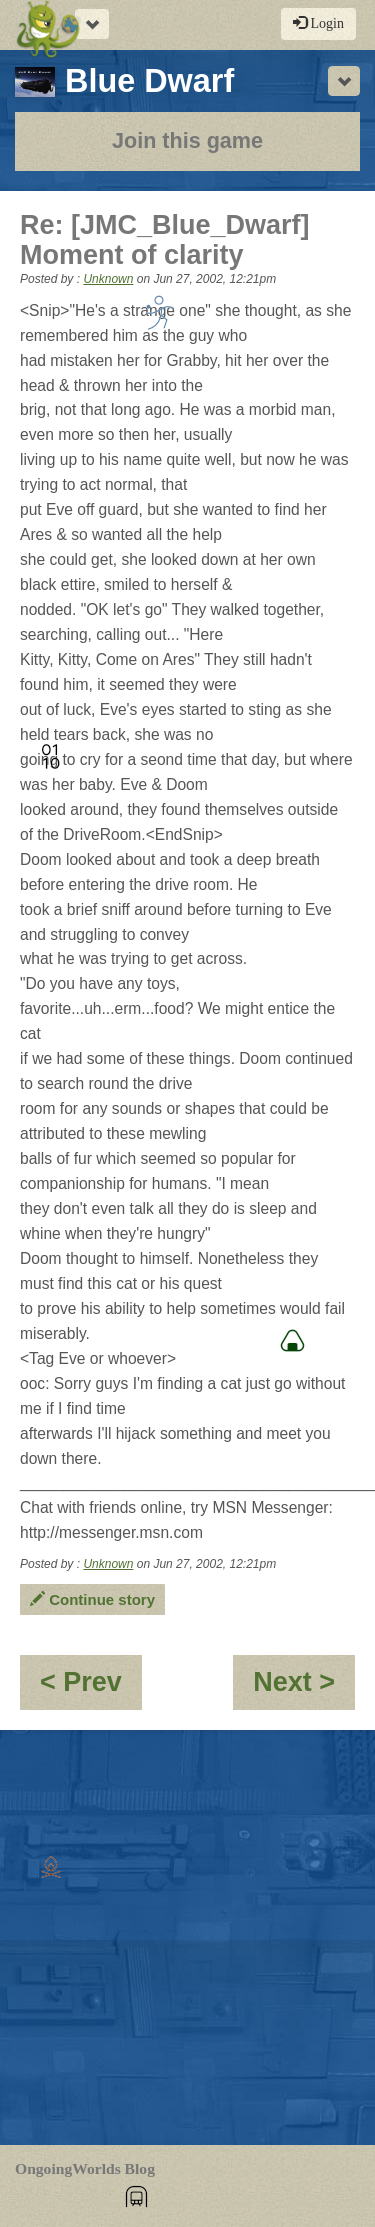  Describe the element at coordinates (136, 2197) in the screenshot. I see `view subway or metro transit options` at that location.